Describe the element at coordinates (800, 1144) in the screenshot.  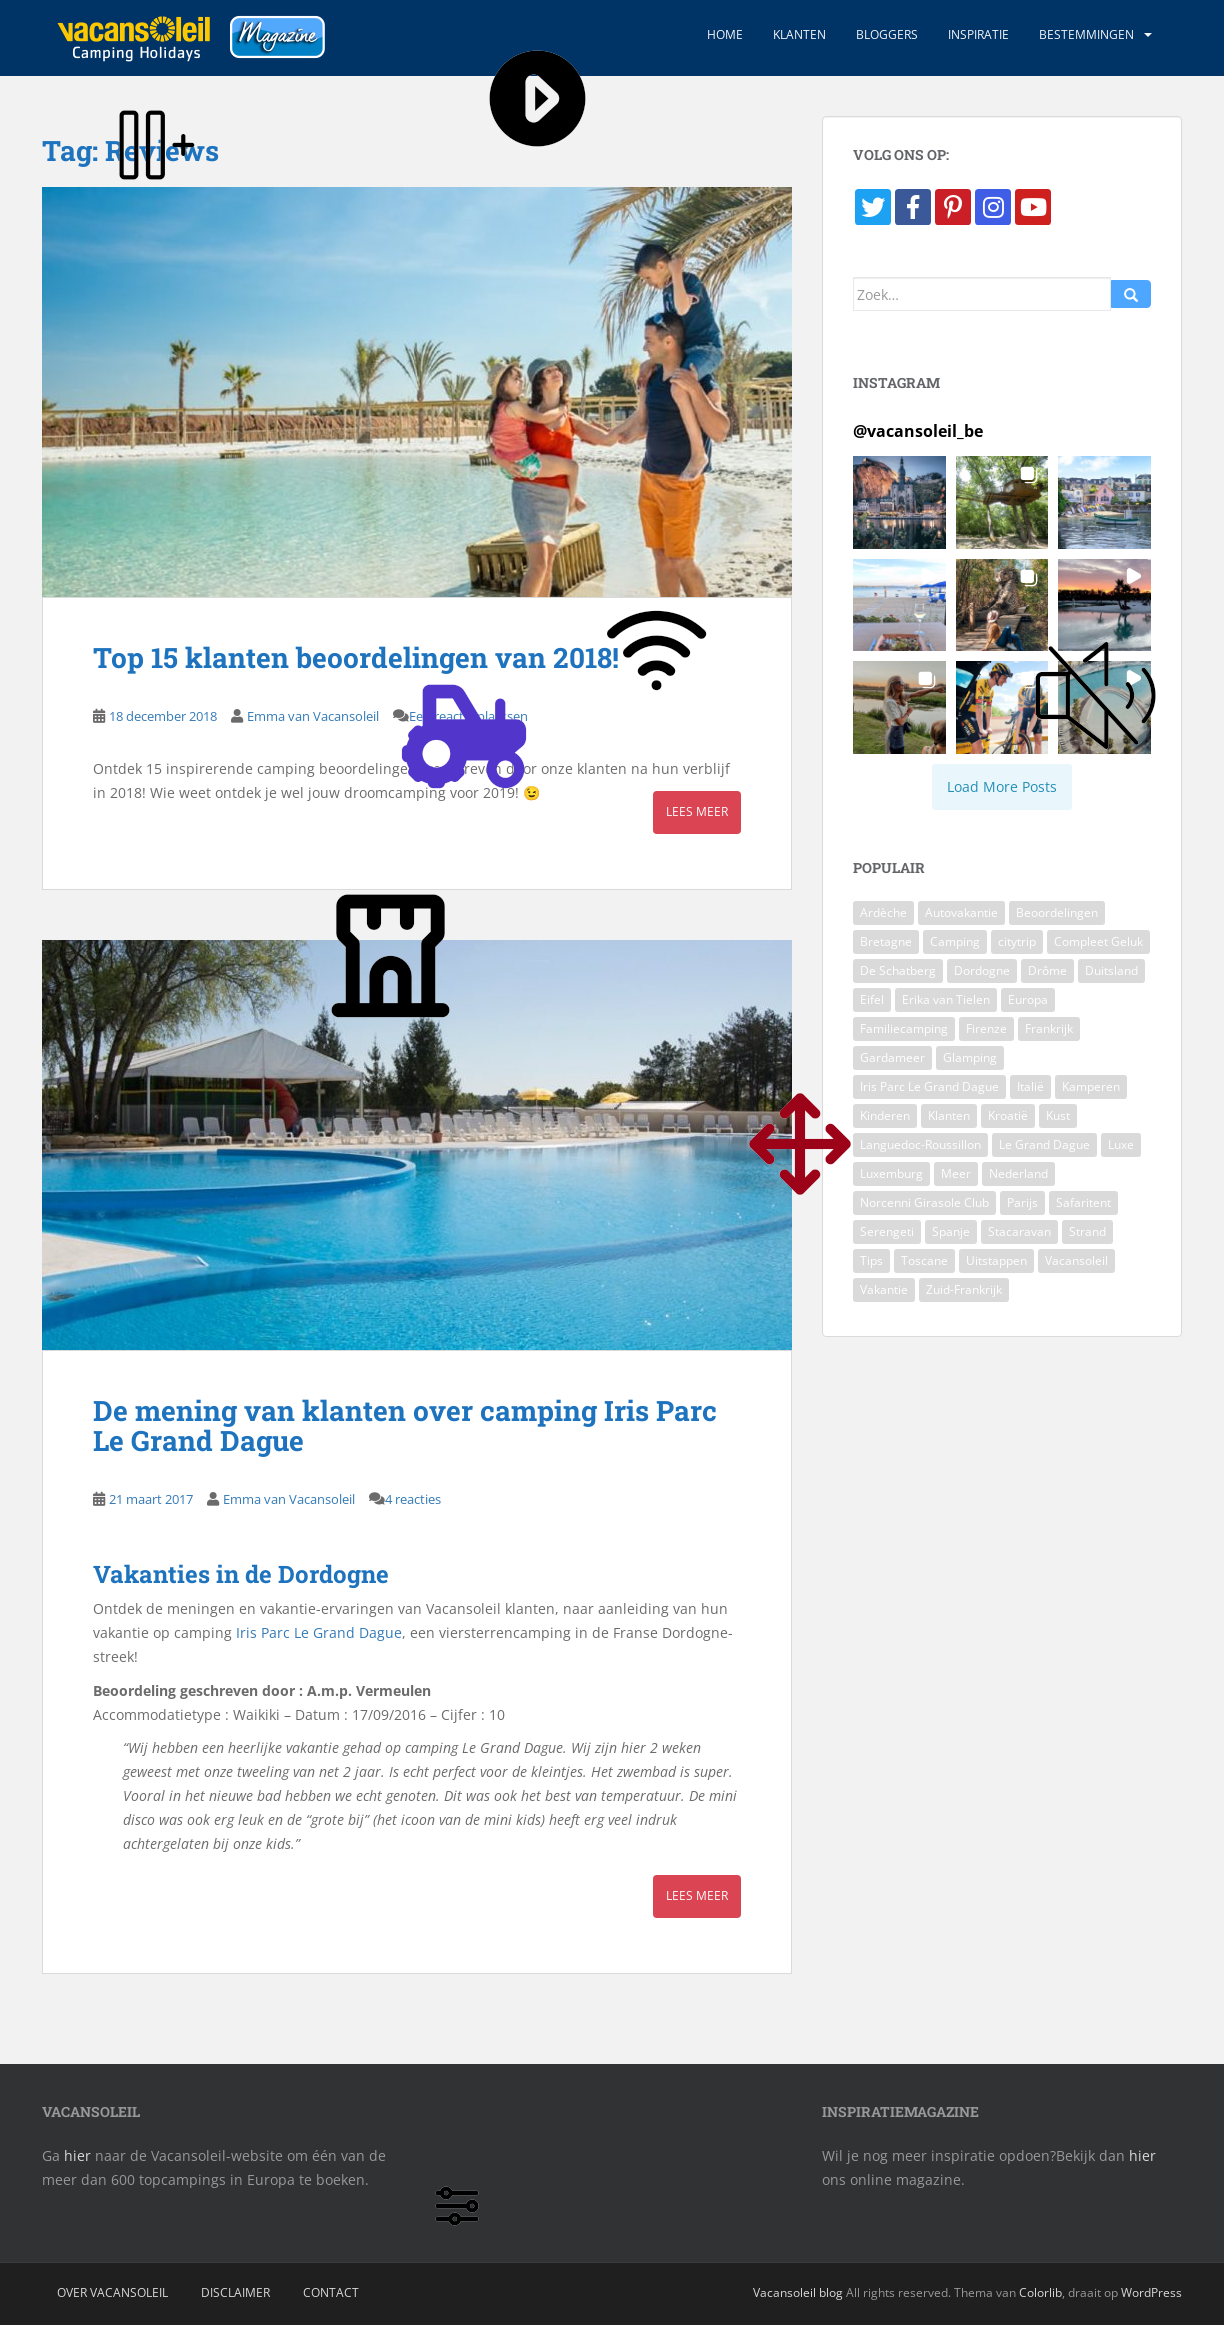
I see `move or reposition an element` at that location.